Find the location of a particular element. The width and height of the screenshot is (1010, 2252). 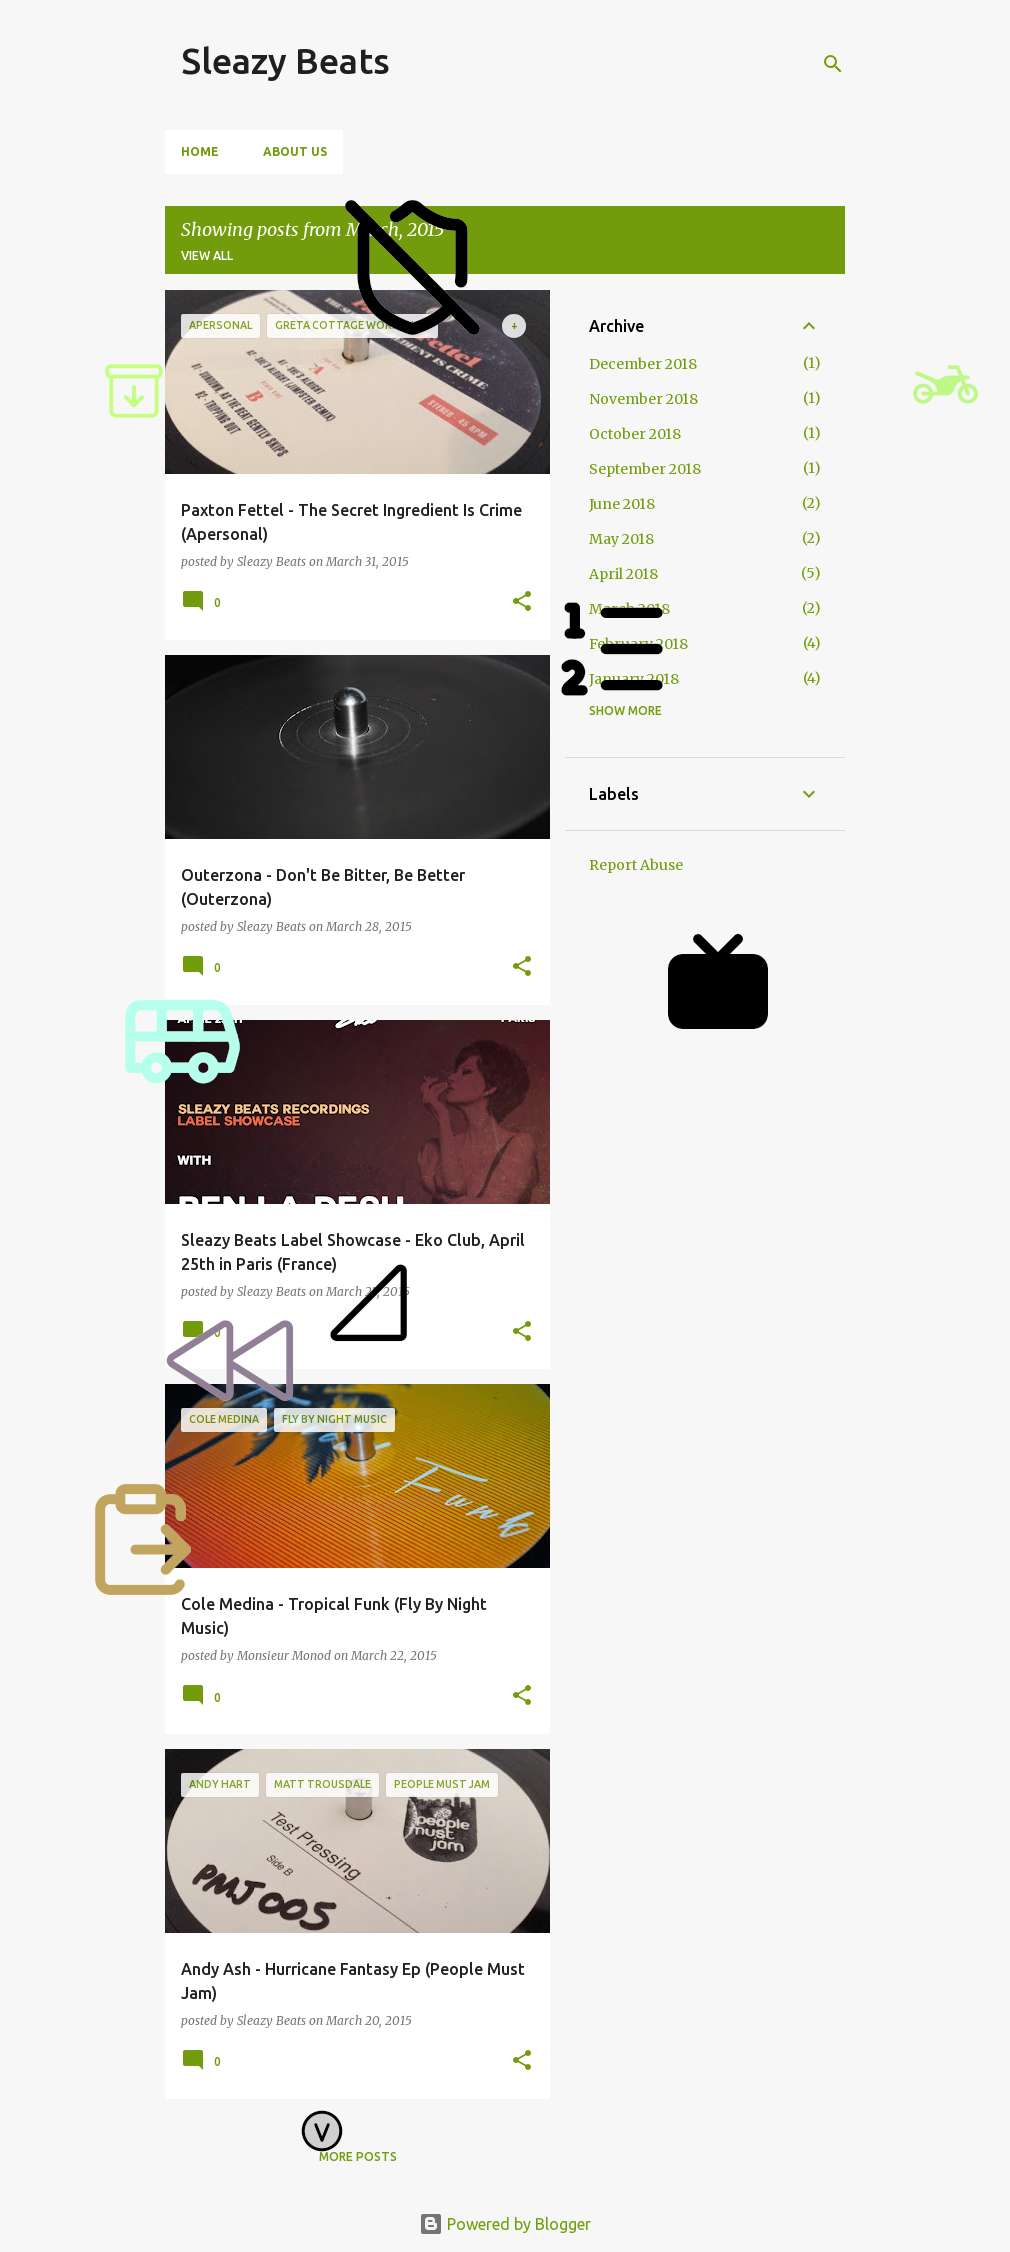

security or protection is disabled is located at coordinates (412, 267).